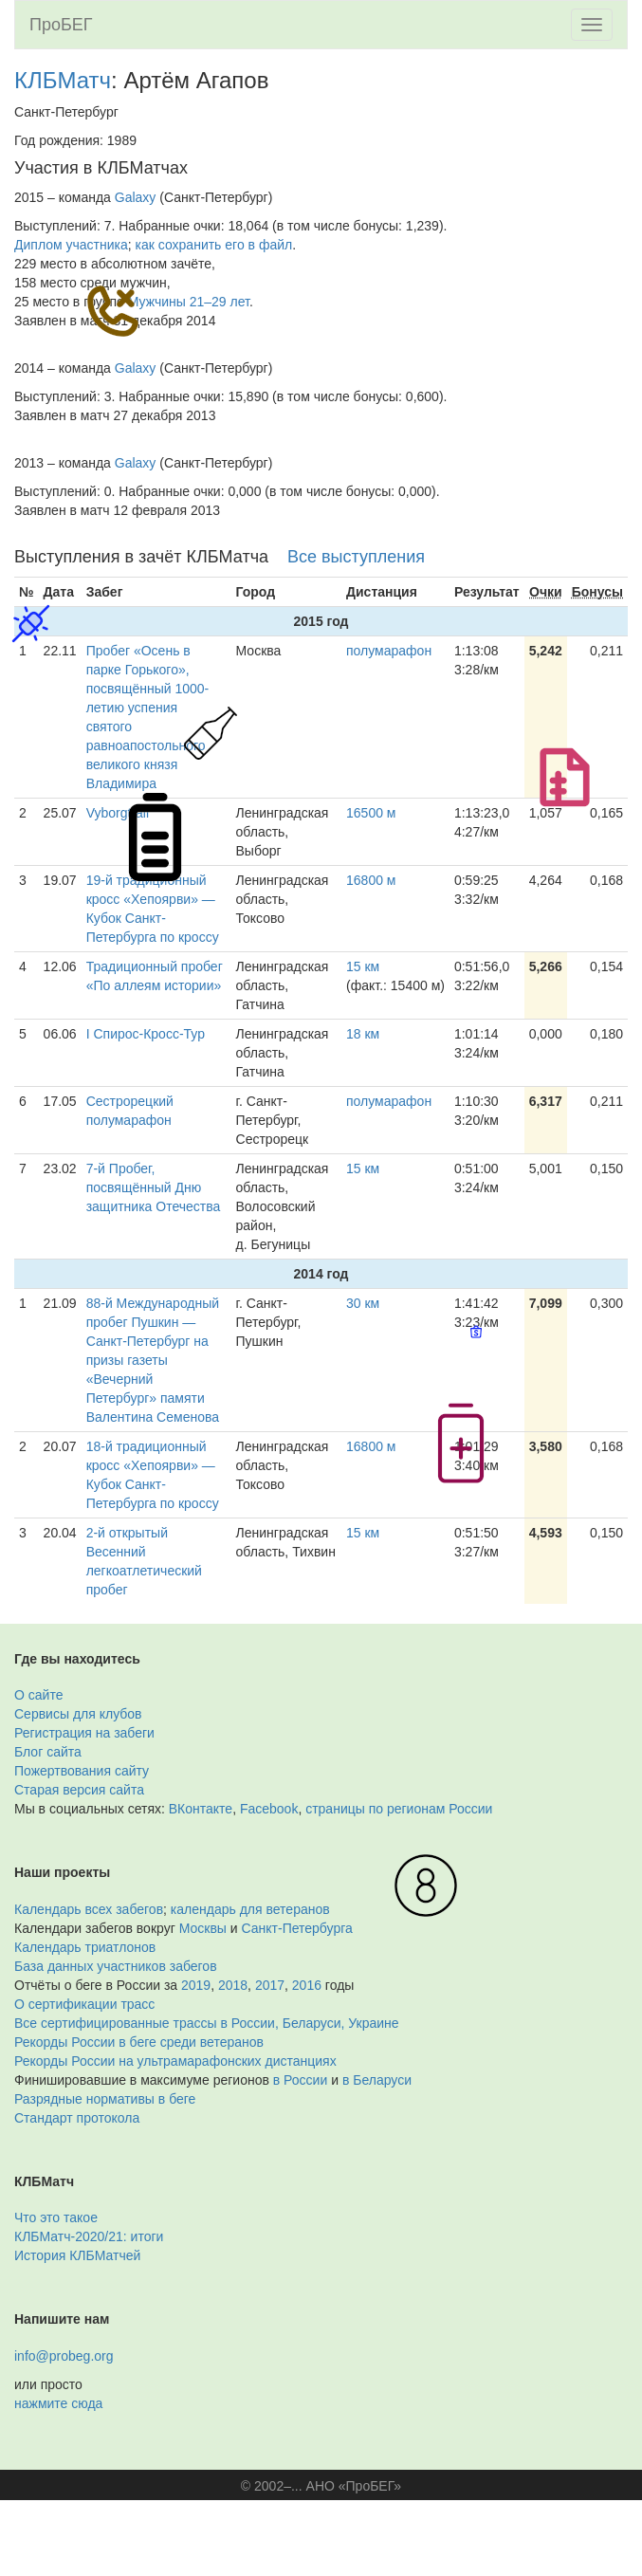 The height and width of the screenshot is (2576, 642). What do you see at coordinates (564, 777) in the screenshot?
I see `access compressed or archived files` at bounding box center [564, 777].